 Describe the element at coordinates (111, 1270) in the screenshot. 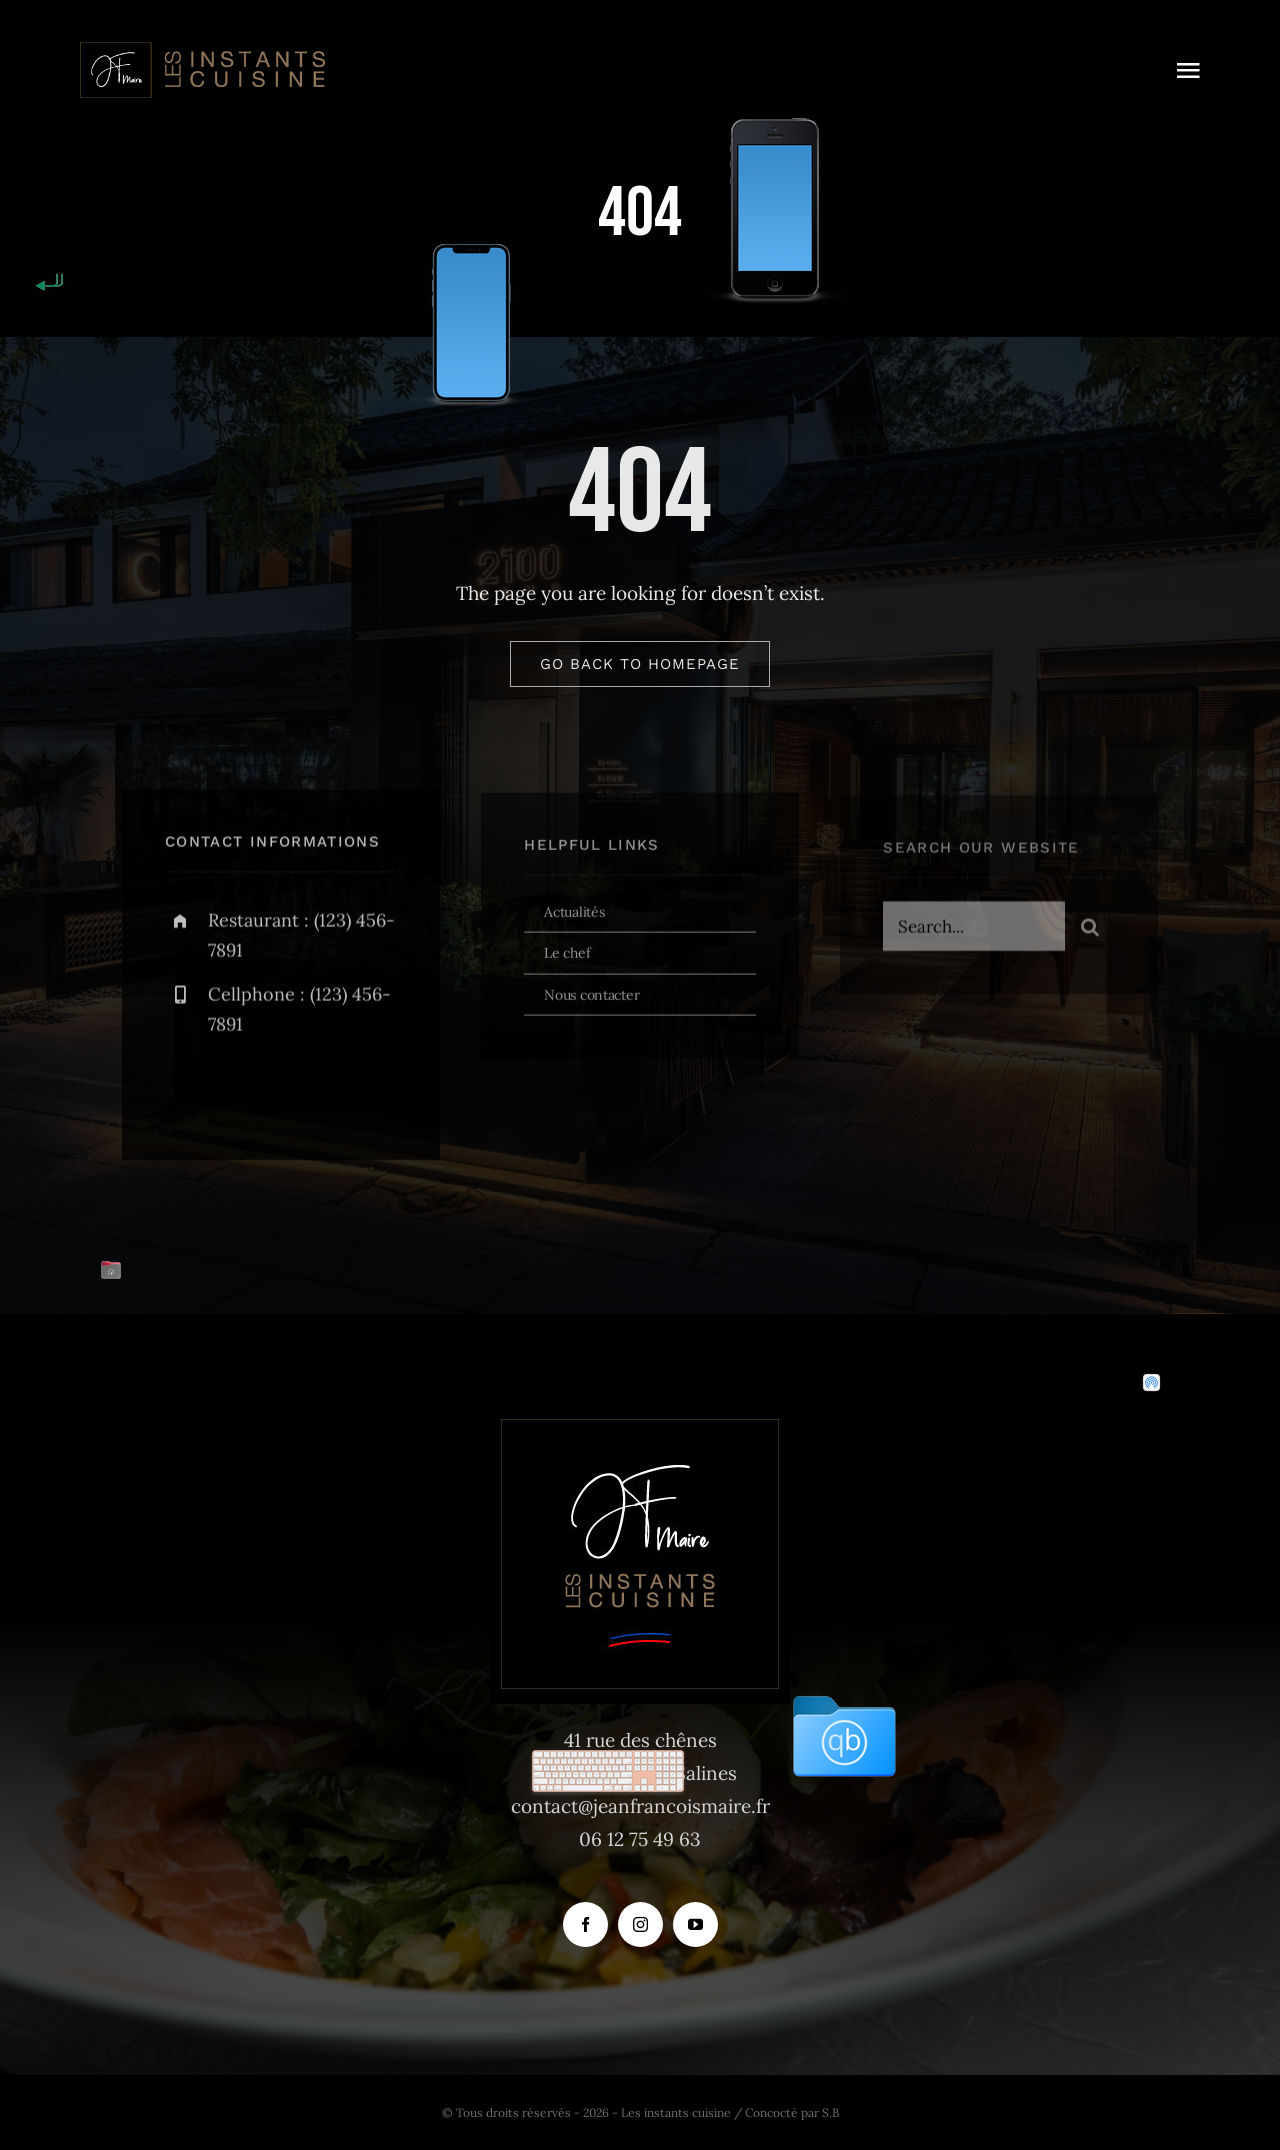

I see `access your home folder` at that location.